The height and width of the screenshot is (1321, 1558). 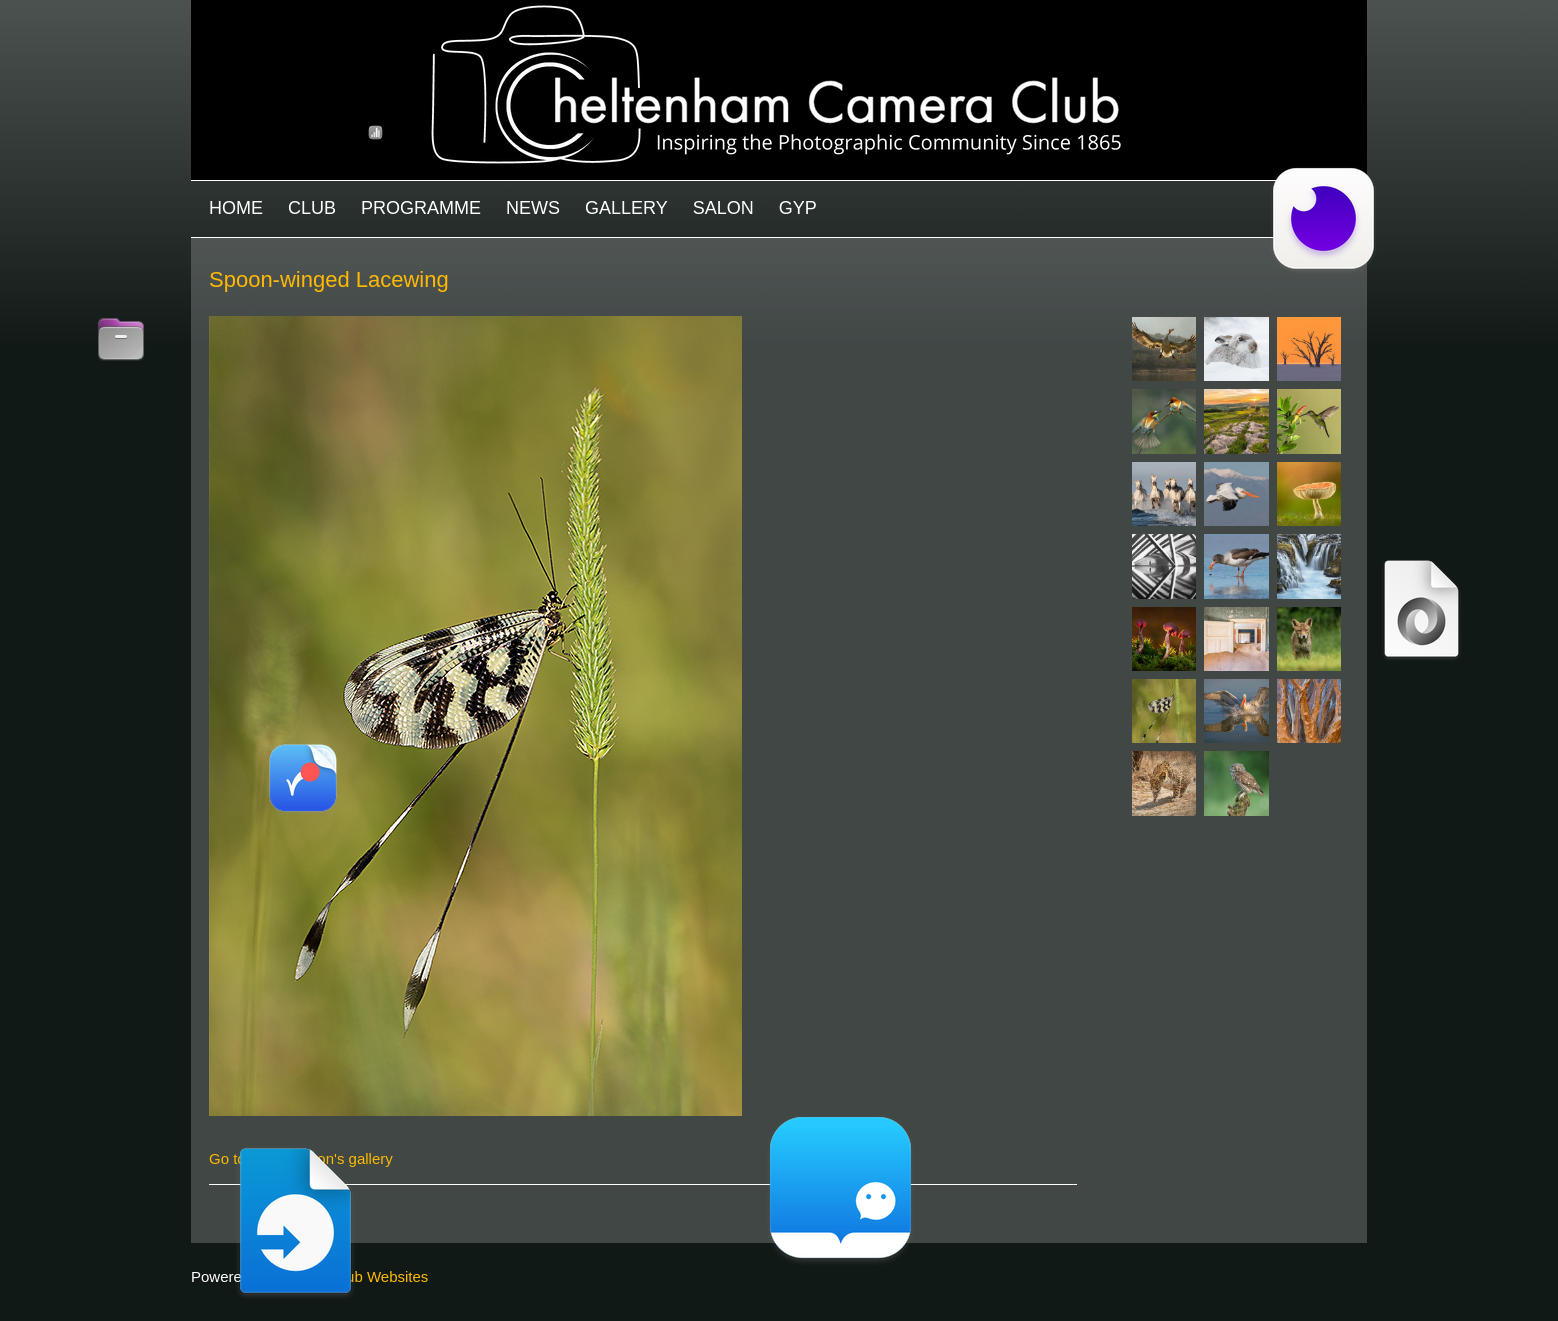 I want to click on open desktop animation preferences, so click(x=303, y=778).